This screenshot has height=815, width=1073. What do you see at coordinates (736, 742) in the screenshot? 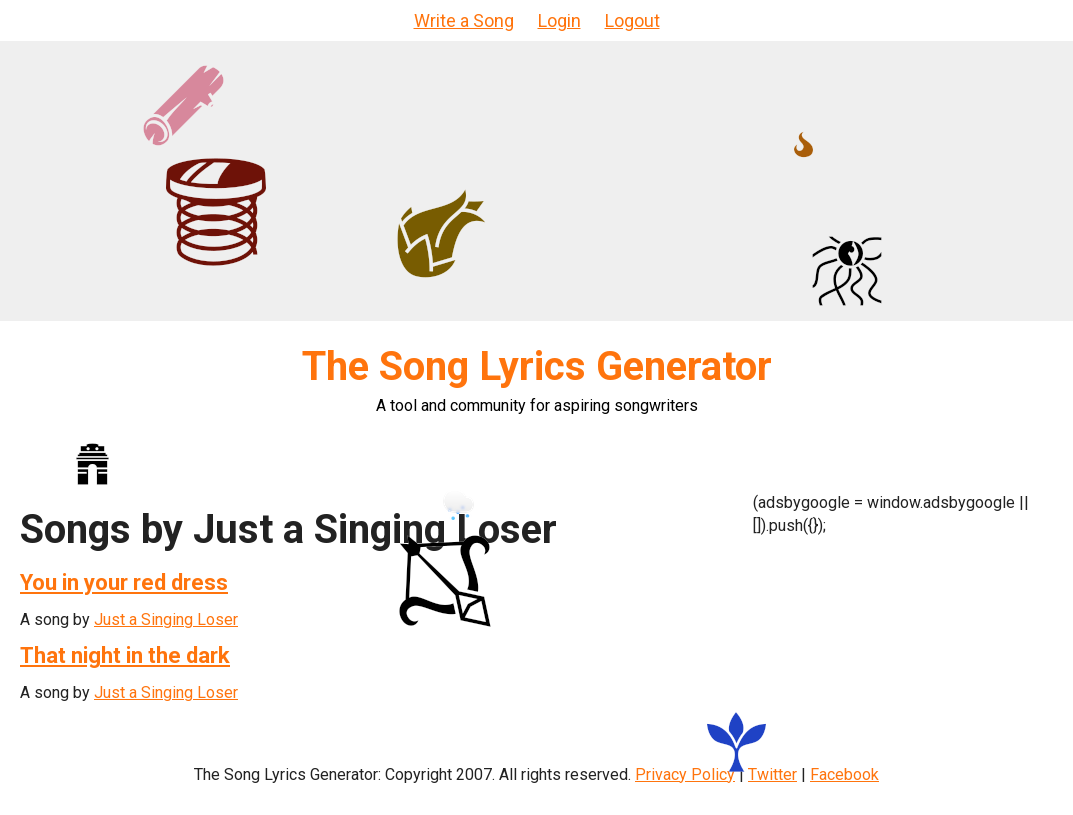
I see `indicates new growth or beginner status` at bounding box center [736, 742].